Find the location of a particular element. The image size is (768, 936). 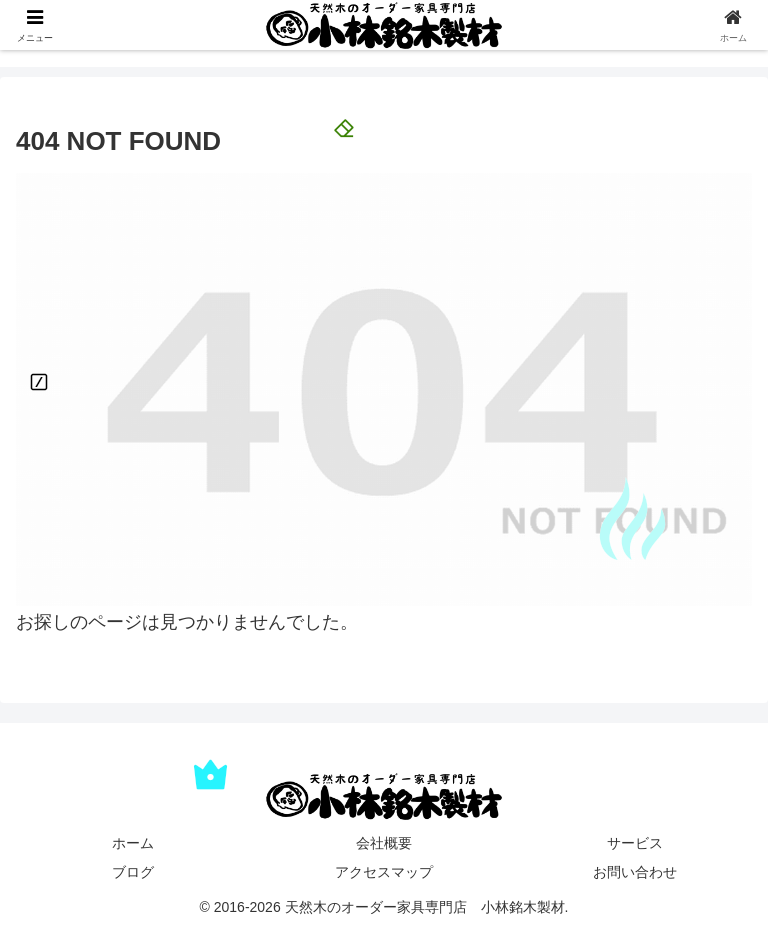

indicates VIP or premium membership status is located at coordinates (210, 775).